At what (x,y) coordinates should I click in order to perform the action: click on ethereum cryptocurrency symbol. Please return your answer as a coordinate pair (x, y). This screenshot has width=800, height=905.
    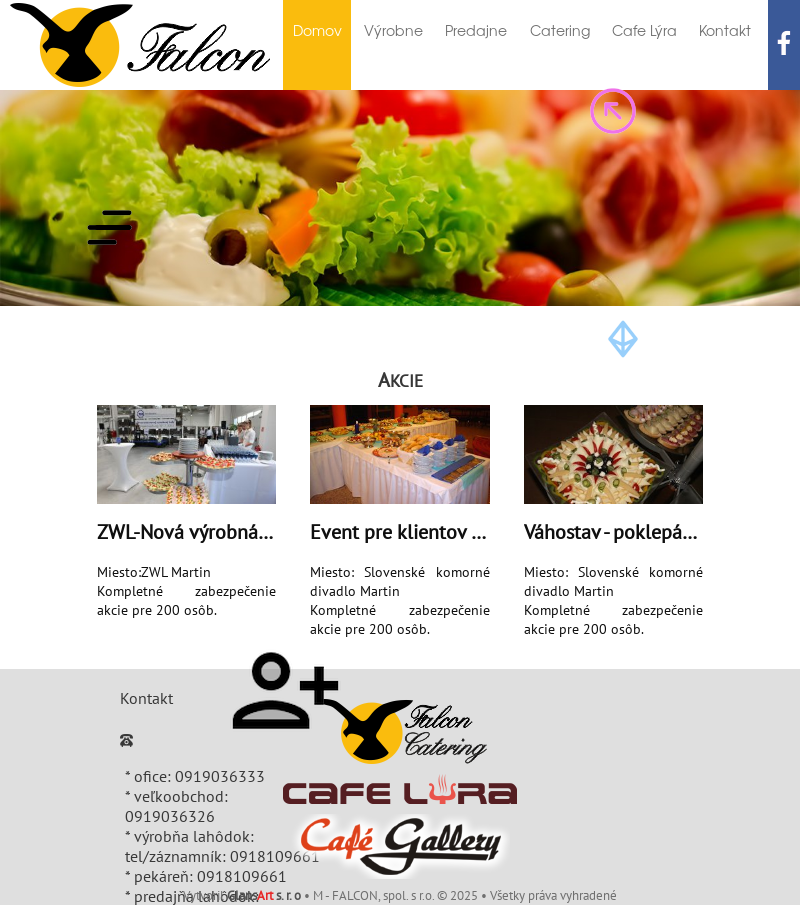
    Looking at the image, I should click on (623, 339).